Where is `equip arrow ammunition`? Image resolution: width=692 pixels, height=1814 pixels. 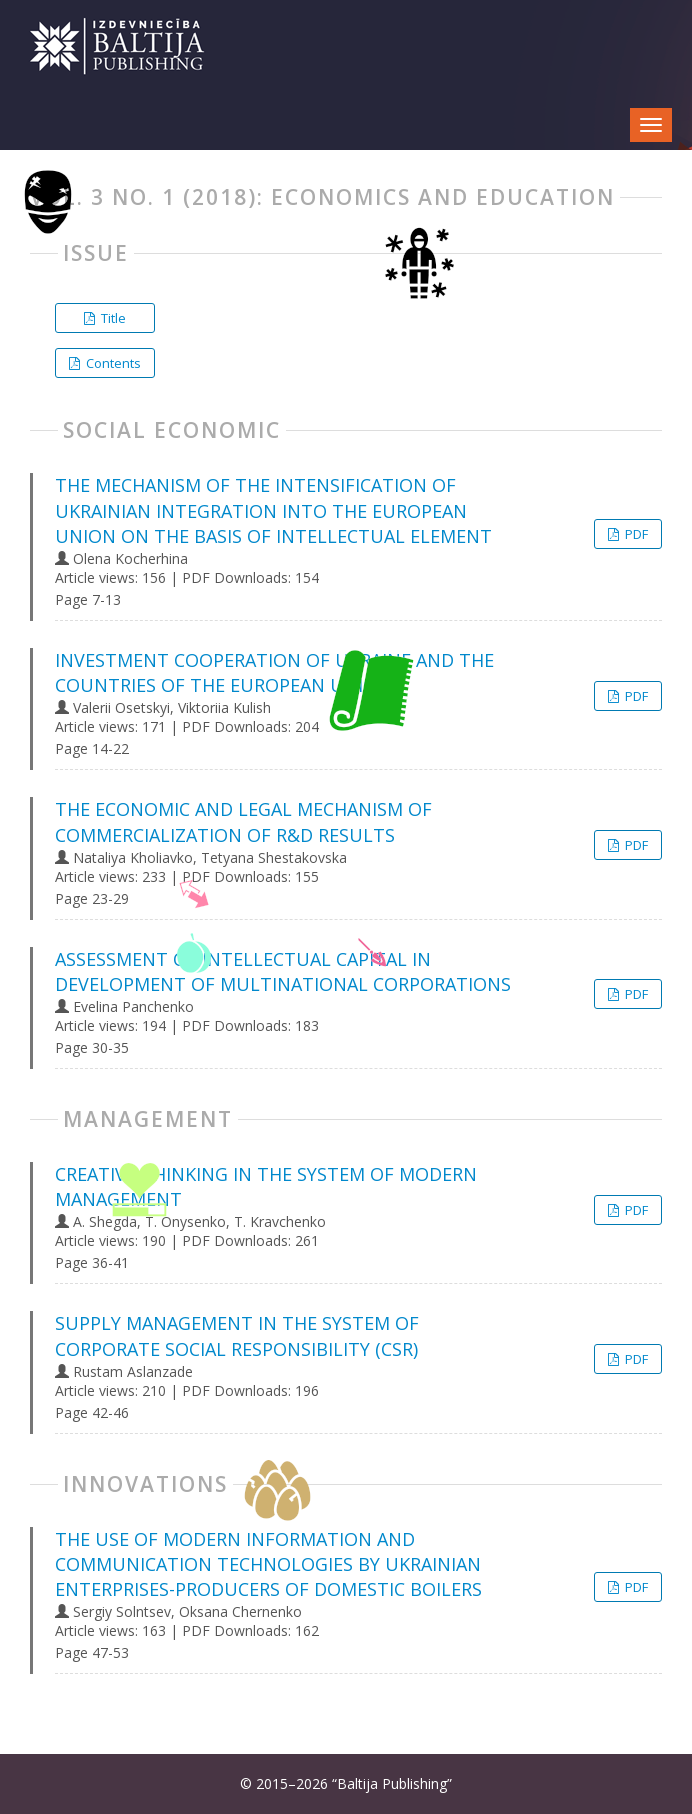
equip arrow ammunition is located at coordinates (372, 952).